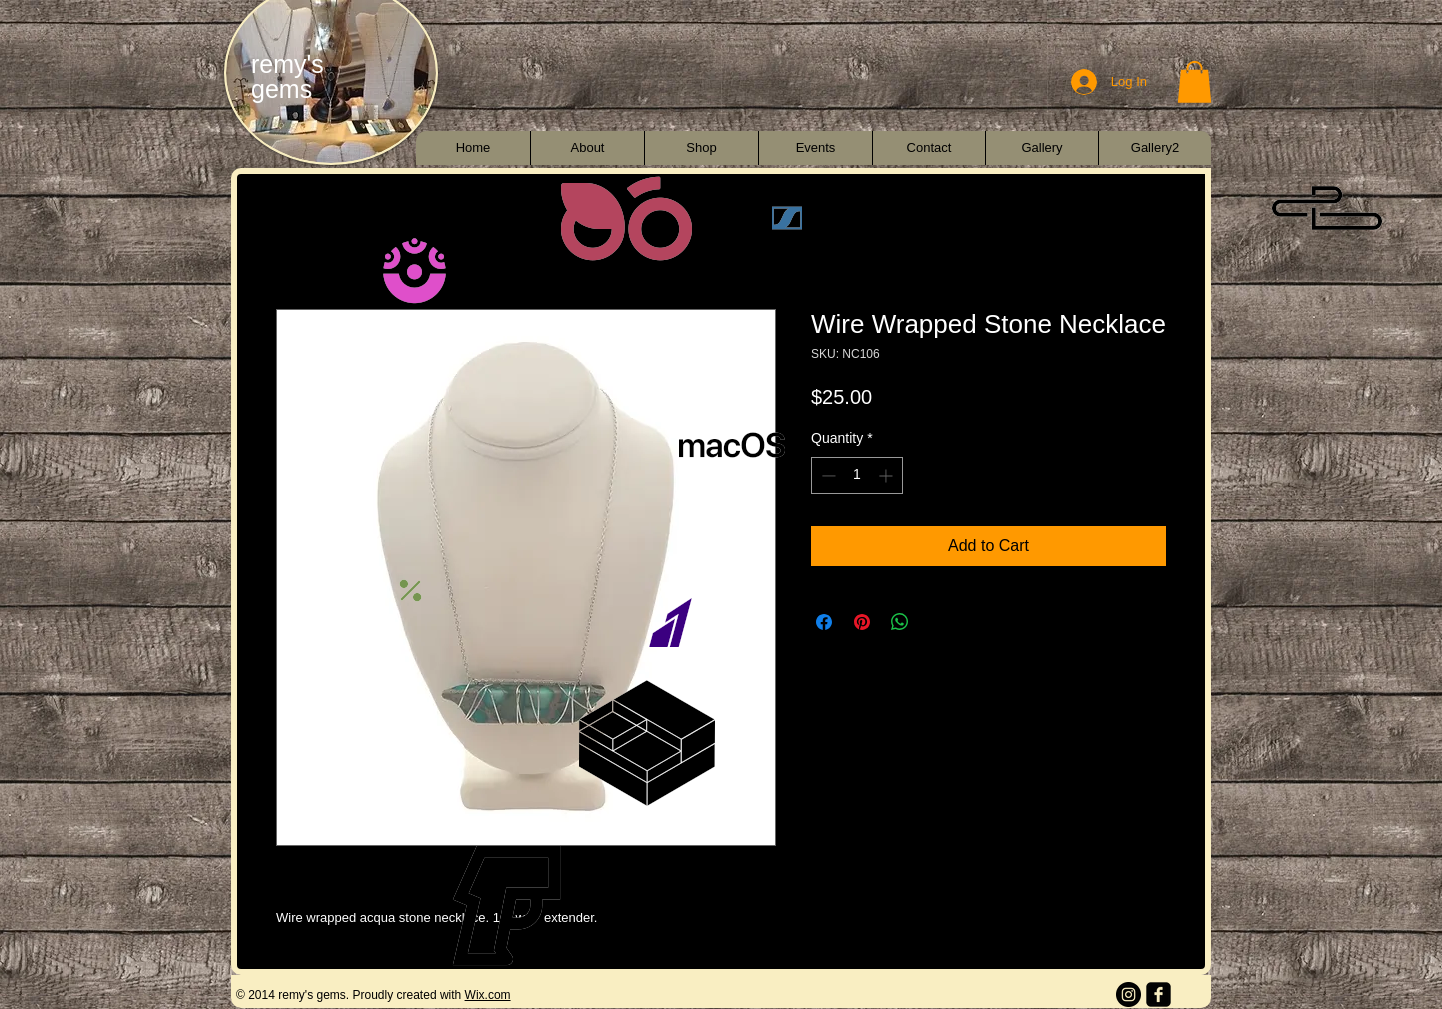 The image size is (1442, 1009). I want to click on view discount or promotional offer, so click(410, 590).